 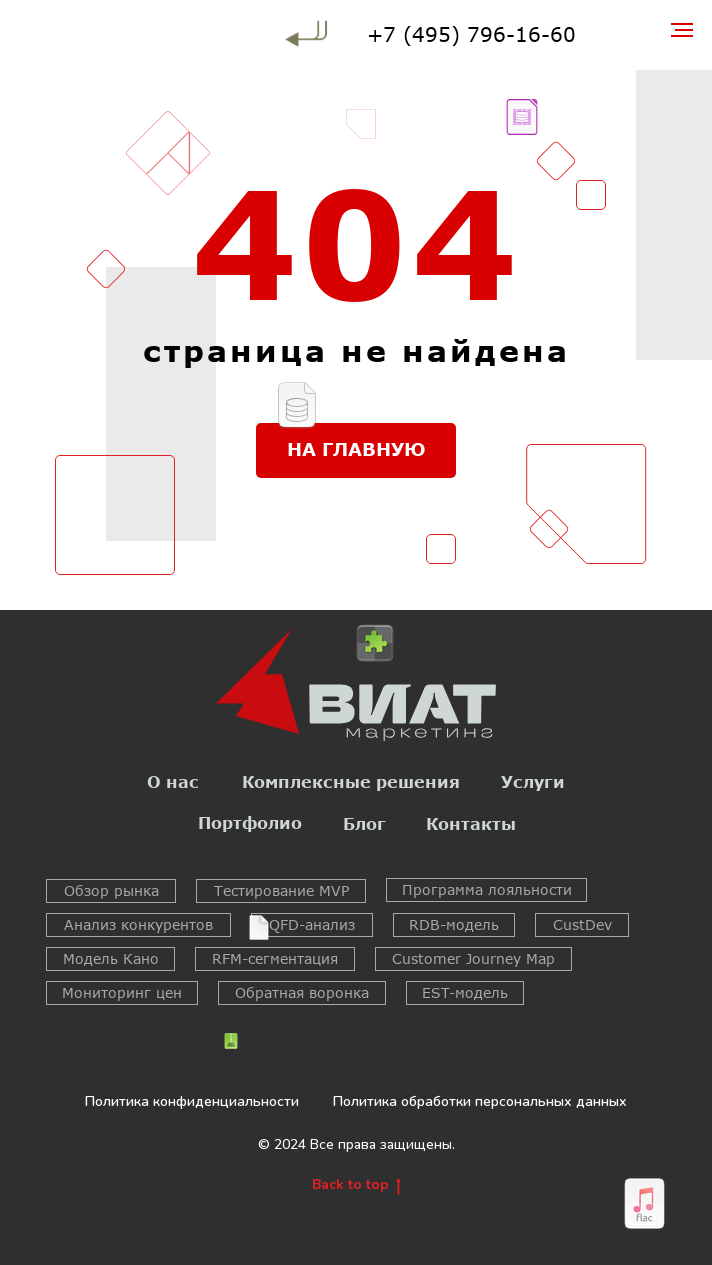 What do you see at coordinates (259, 928) in the screenshot?
I see `a blank or empty document file` at bounding box center [259, 928].